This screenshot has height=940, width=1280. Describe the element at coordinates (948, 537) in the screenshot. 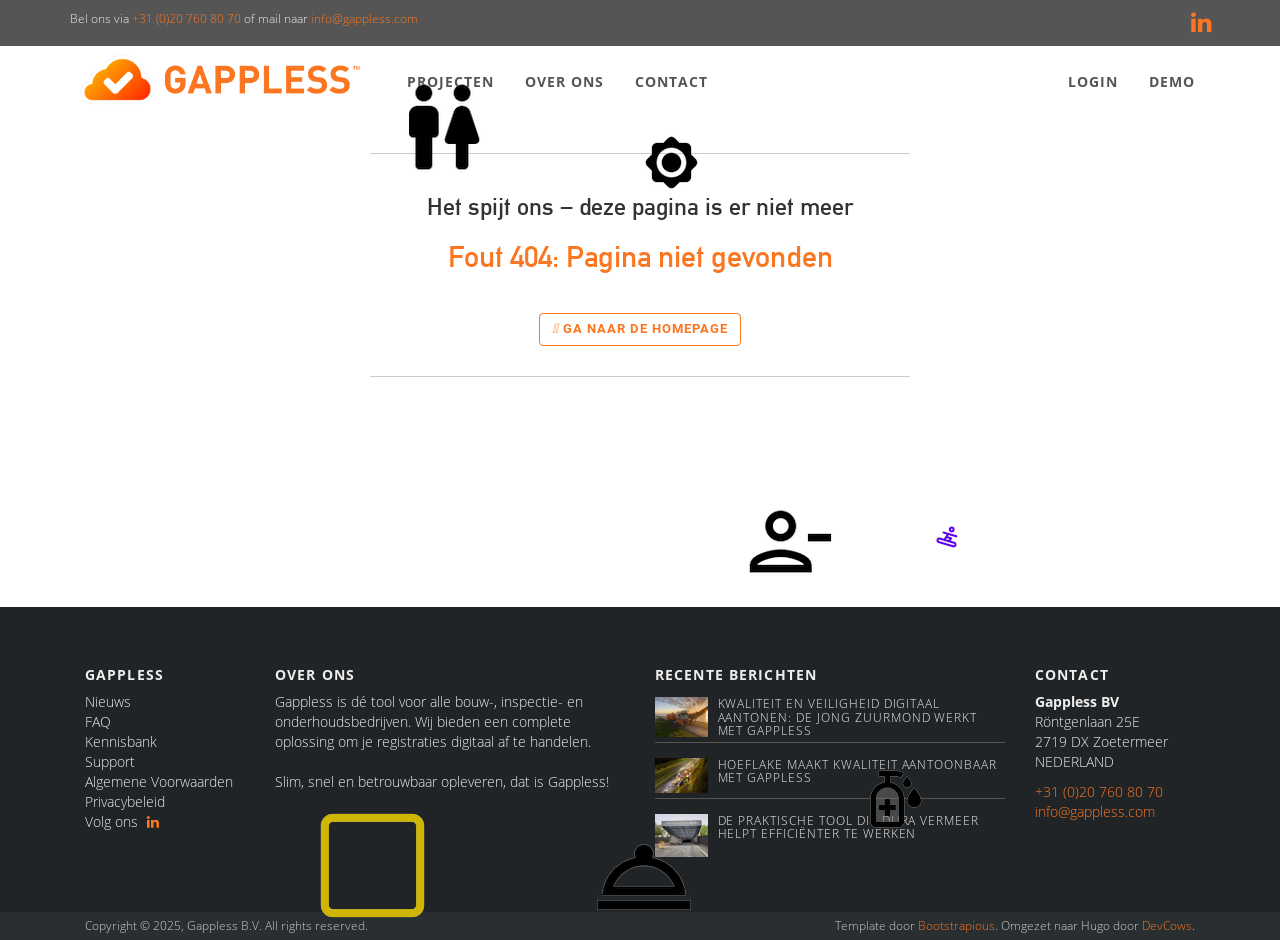

I see `access snowboarding or winter sports content` at that location.